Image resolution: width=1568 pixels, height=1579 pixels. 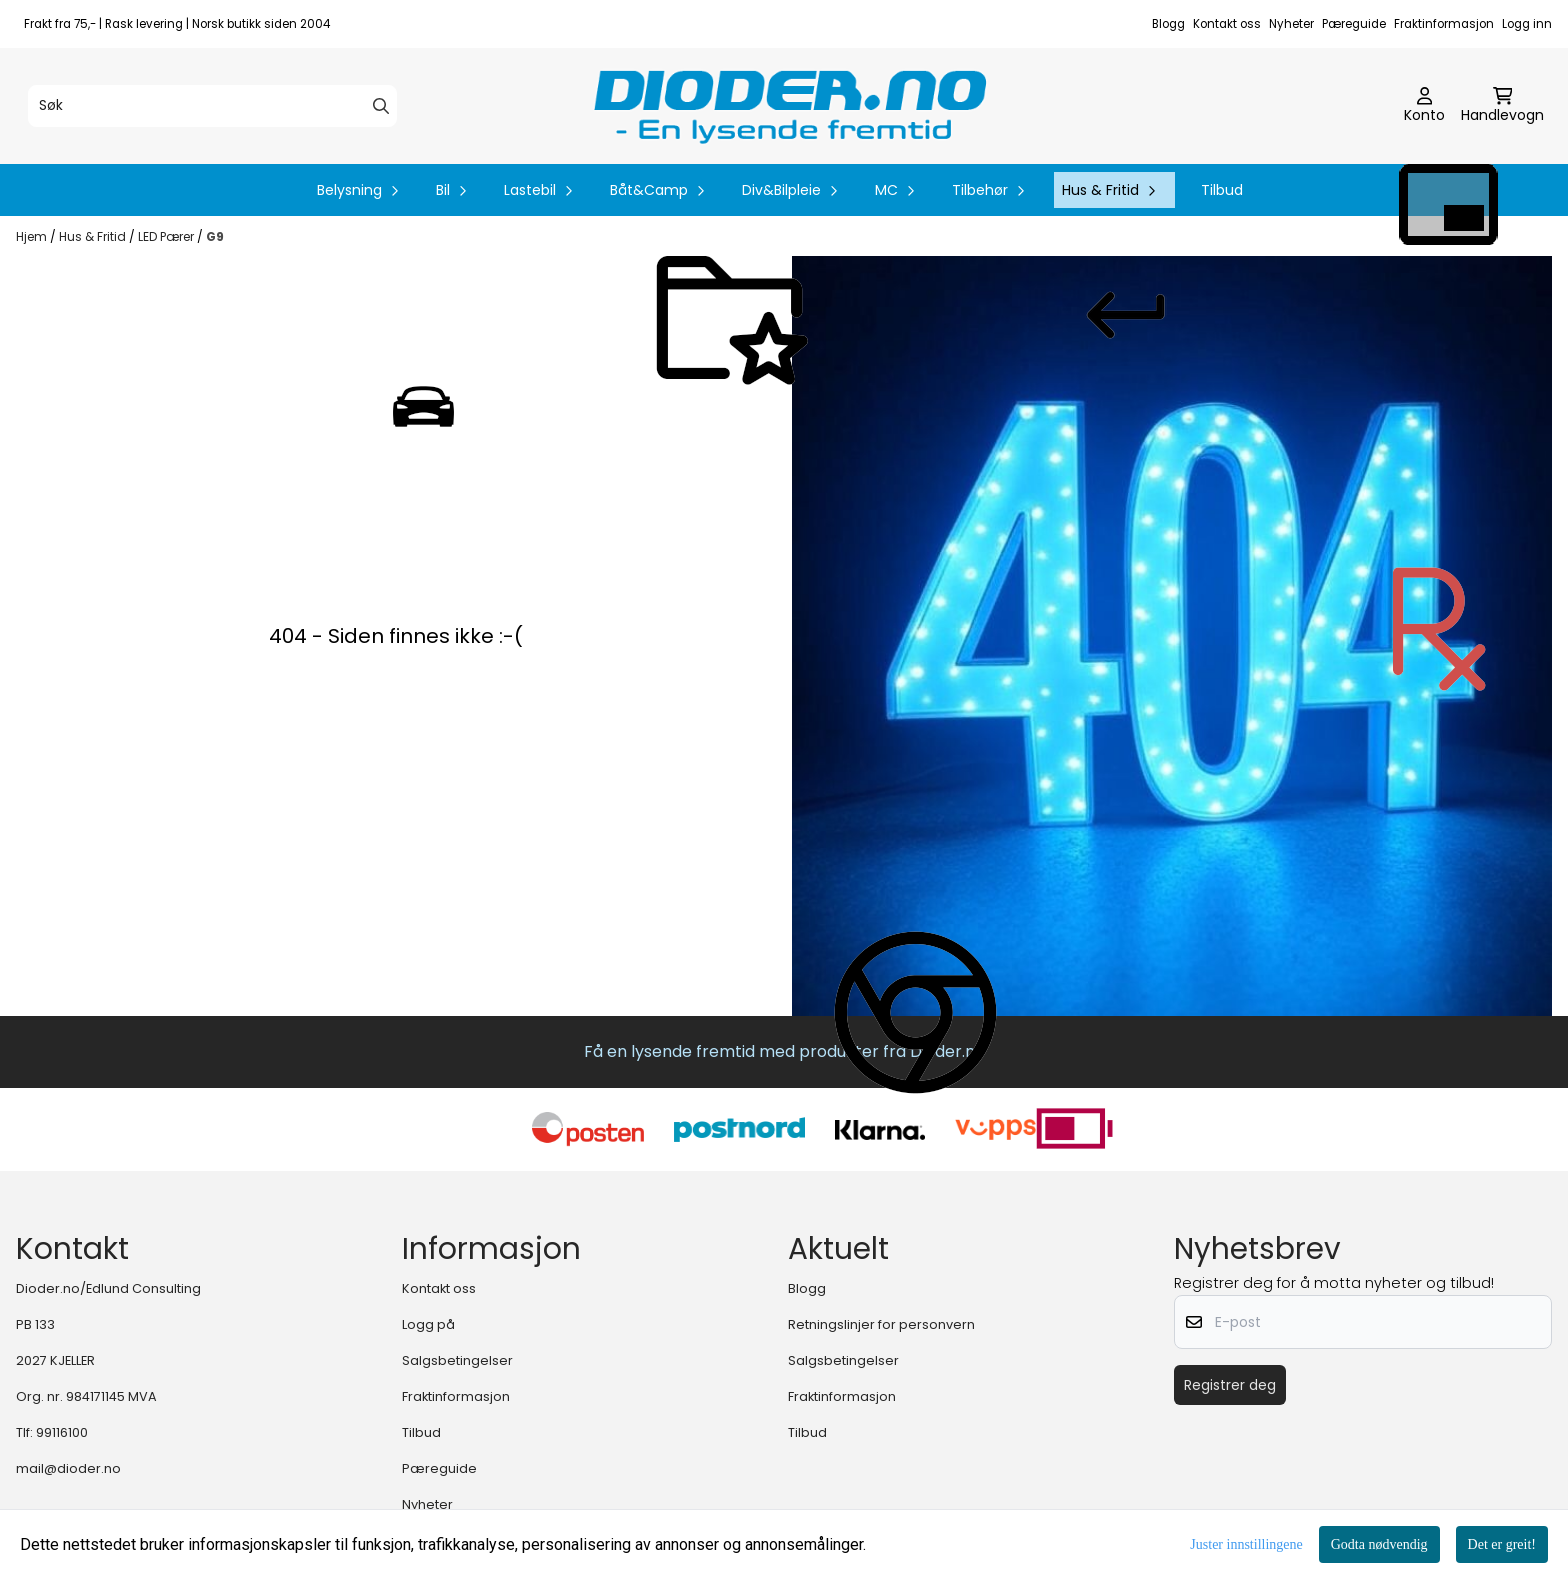 I want to click on access your starred or favorite folder, so click(x=729, y=317).